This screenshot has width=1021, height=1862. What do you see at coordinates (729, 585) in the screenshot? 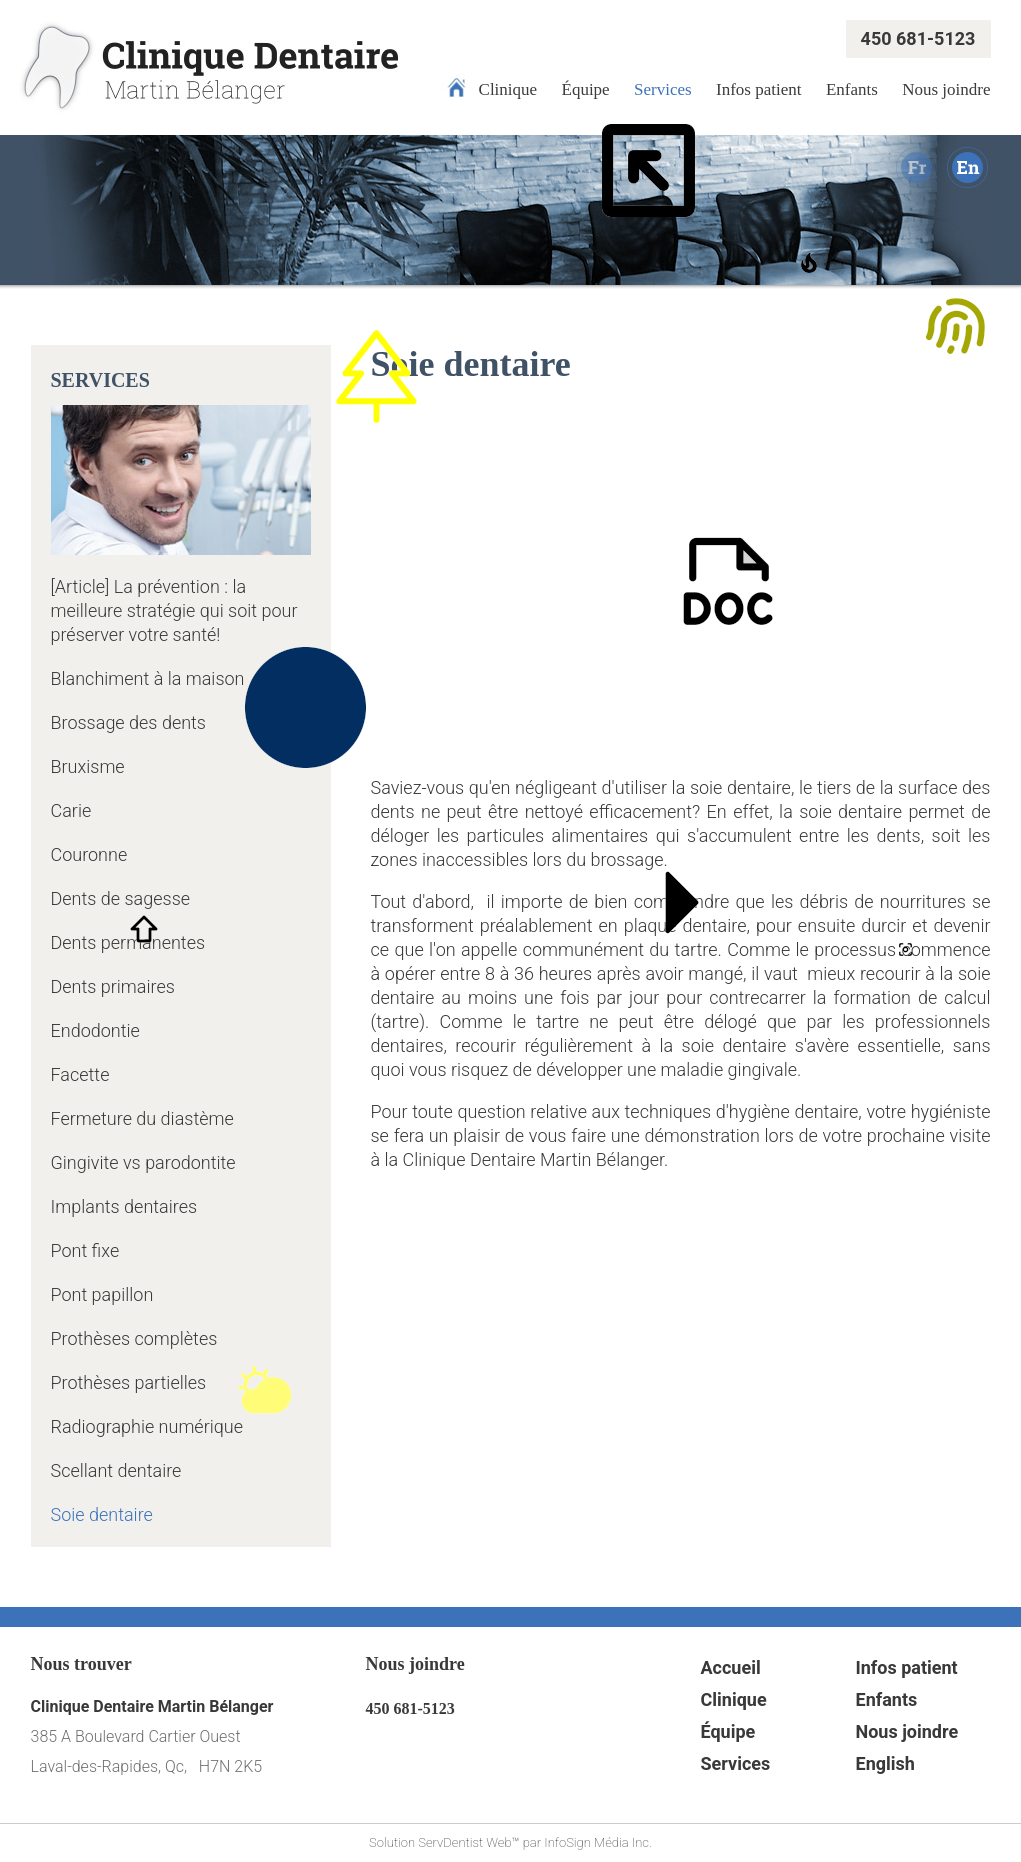
I see `open a document file` at bounding box center [729, 585].